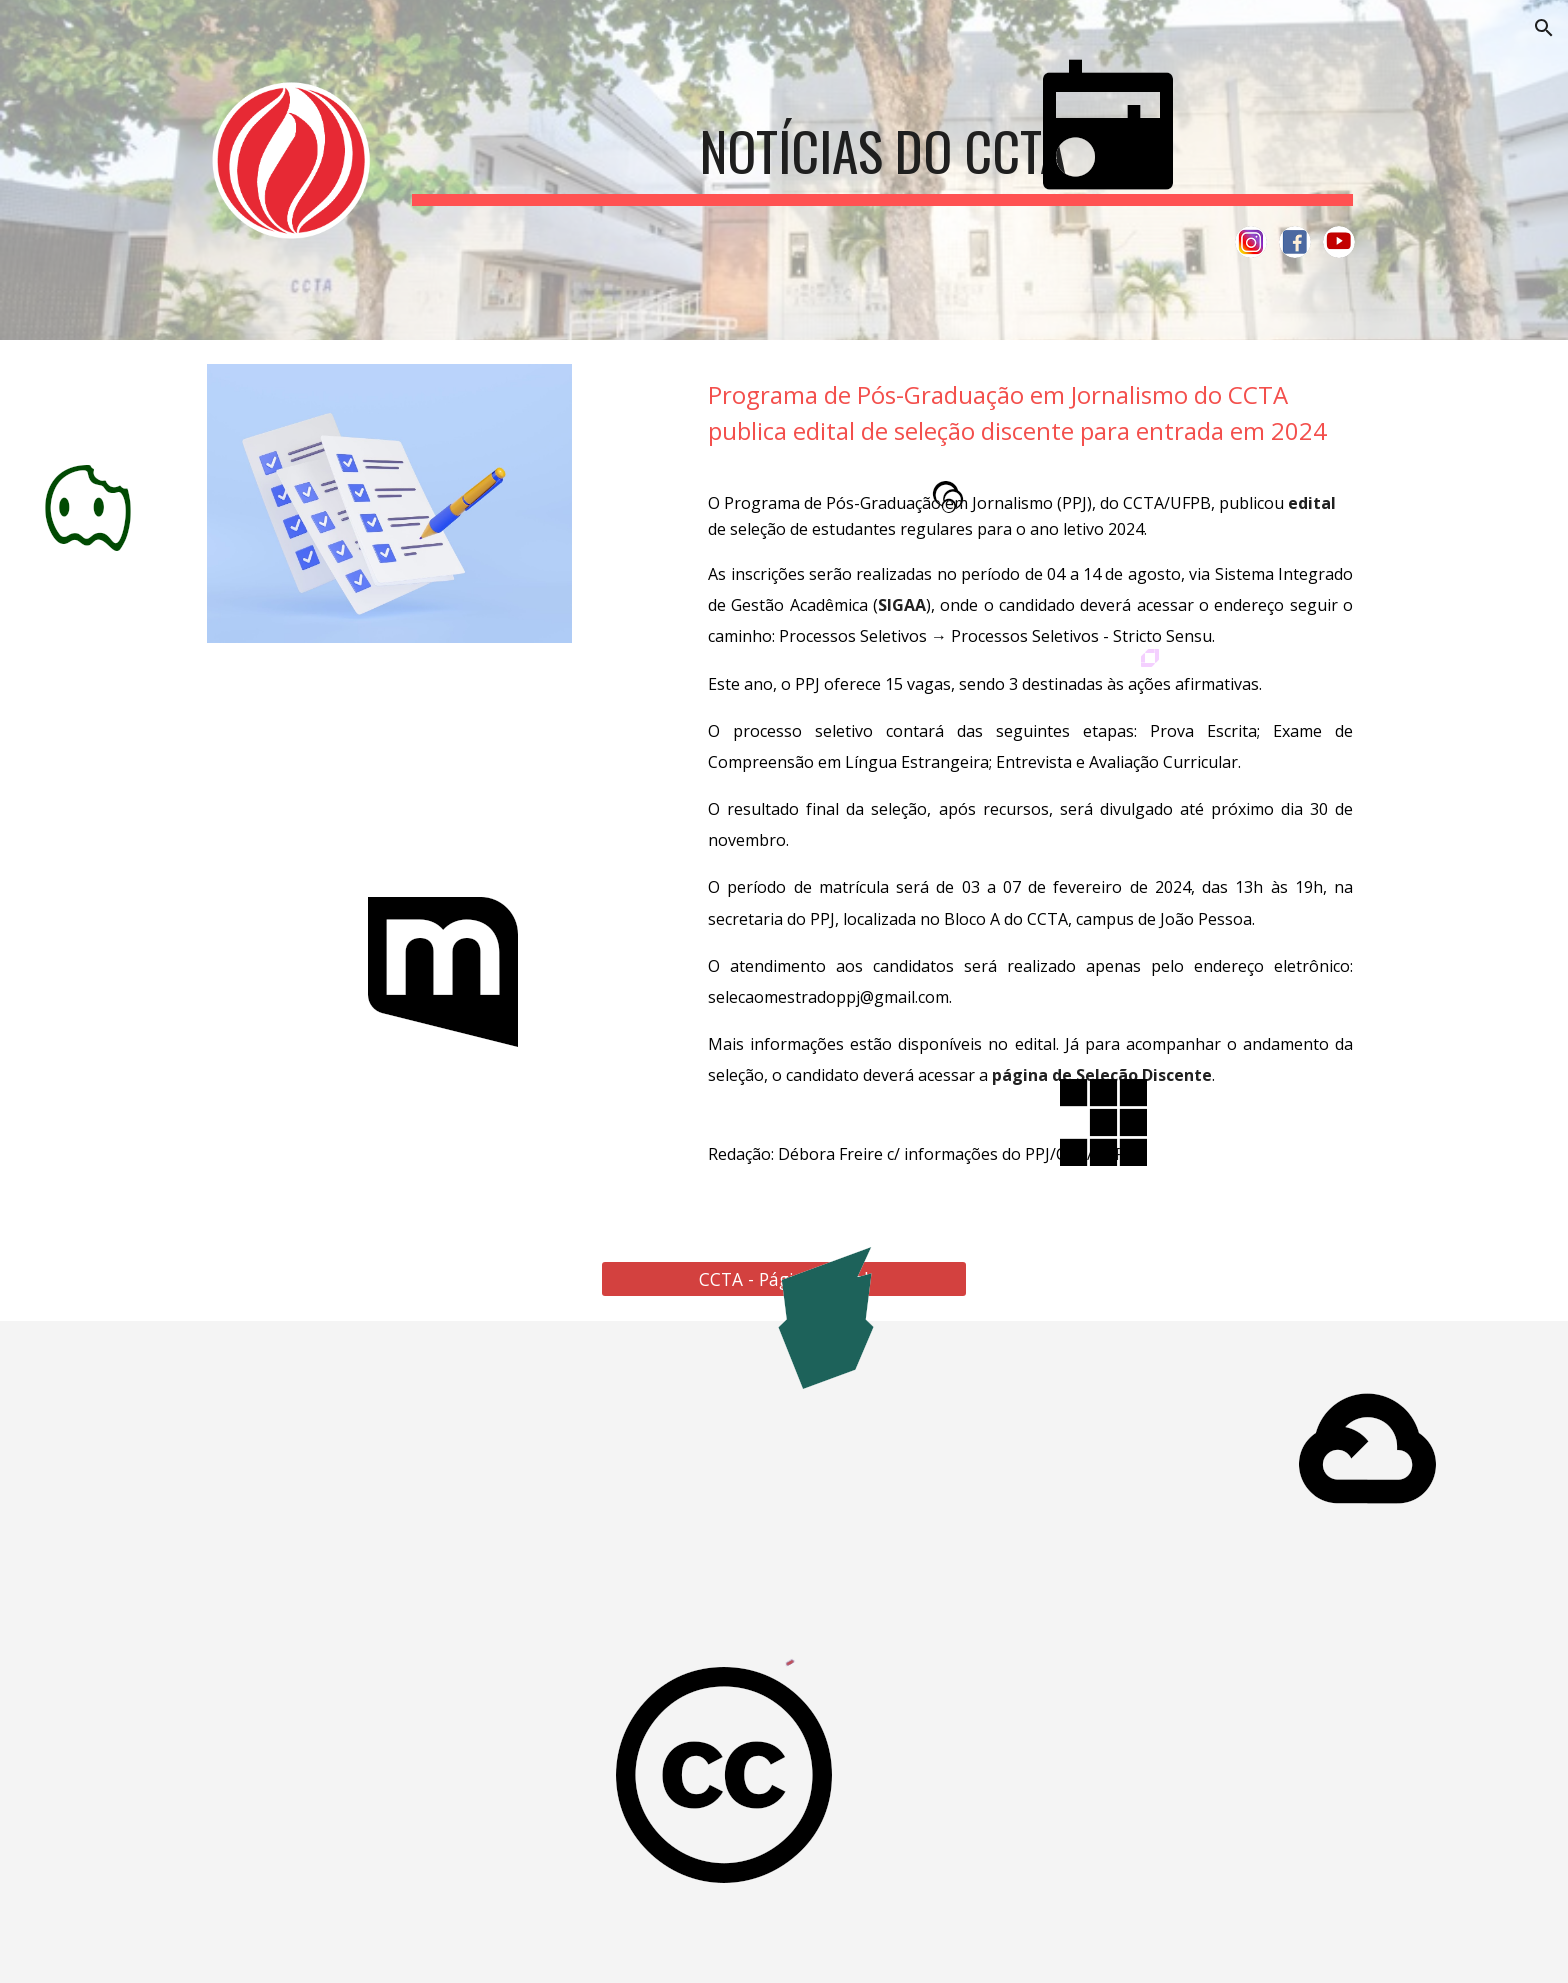  What do you see at coordinates (948, 497) in the screenshot?
I see `OCLC company logo` at bounding box center [948, 497].